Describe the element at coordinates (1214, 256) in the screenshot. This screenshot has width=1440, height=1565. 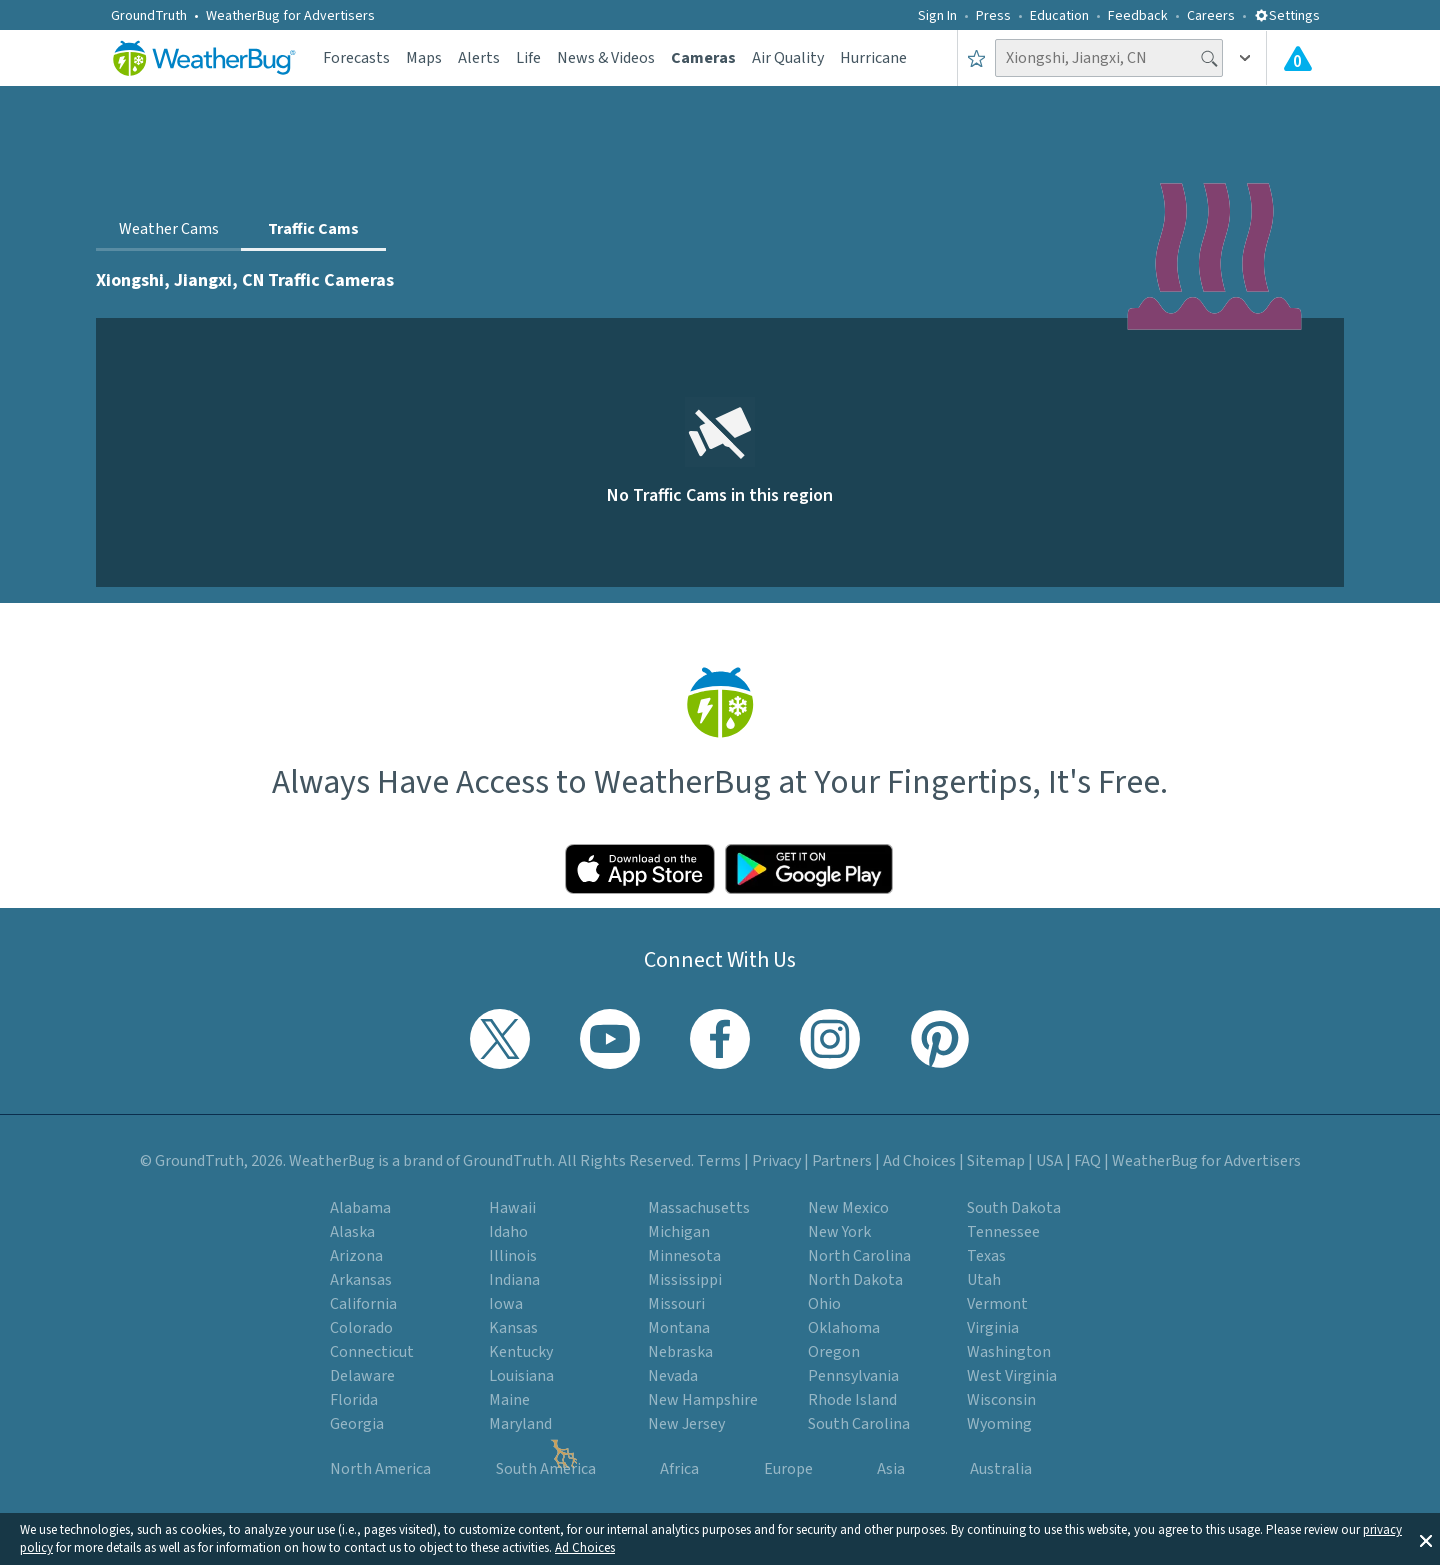
I see `indicates a hot surface warning` at that location.